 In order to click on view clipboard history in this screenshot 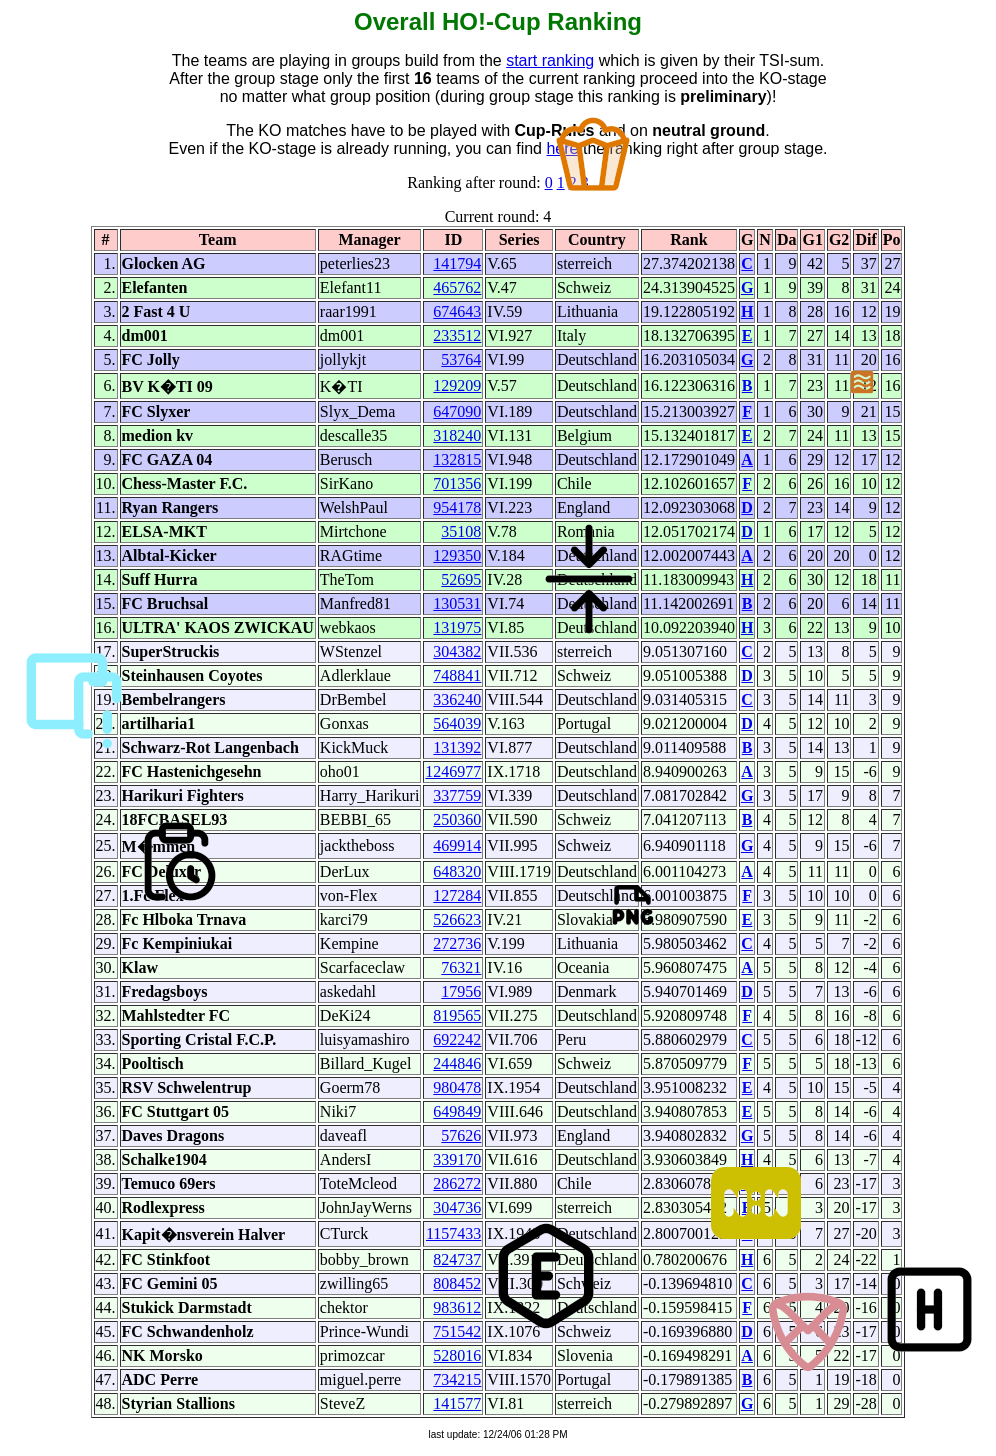, I will do `click(176, 861)`.